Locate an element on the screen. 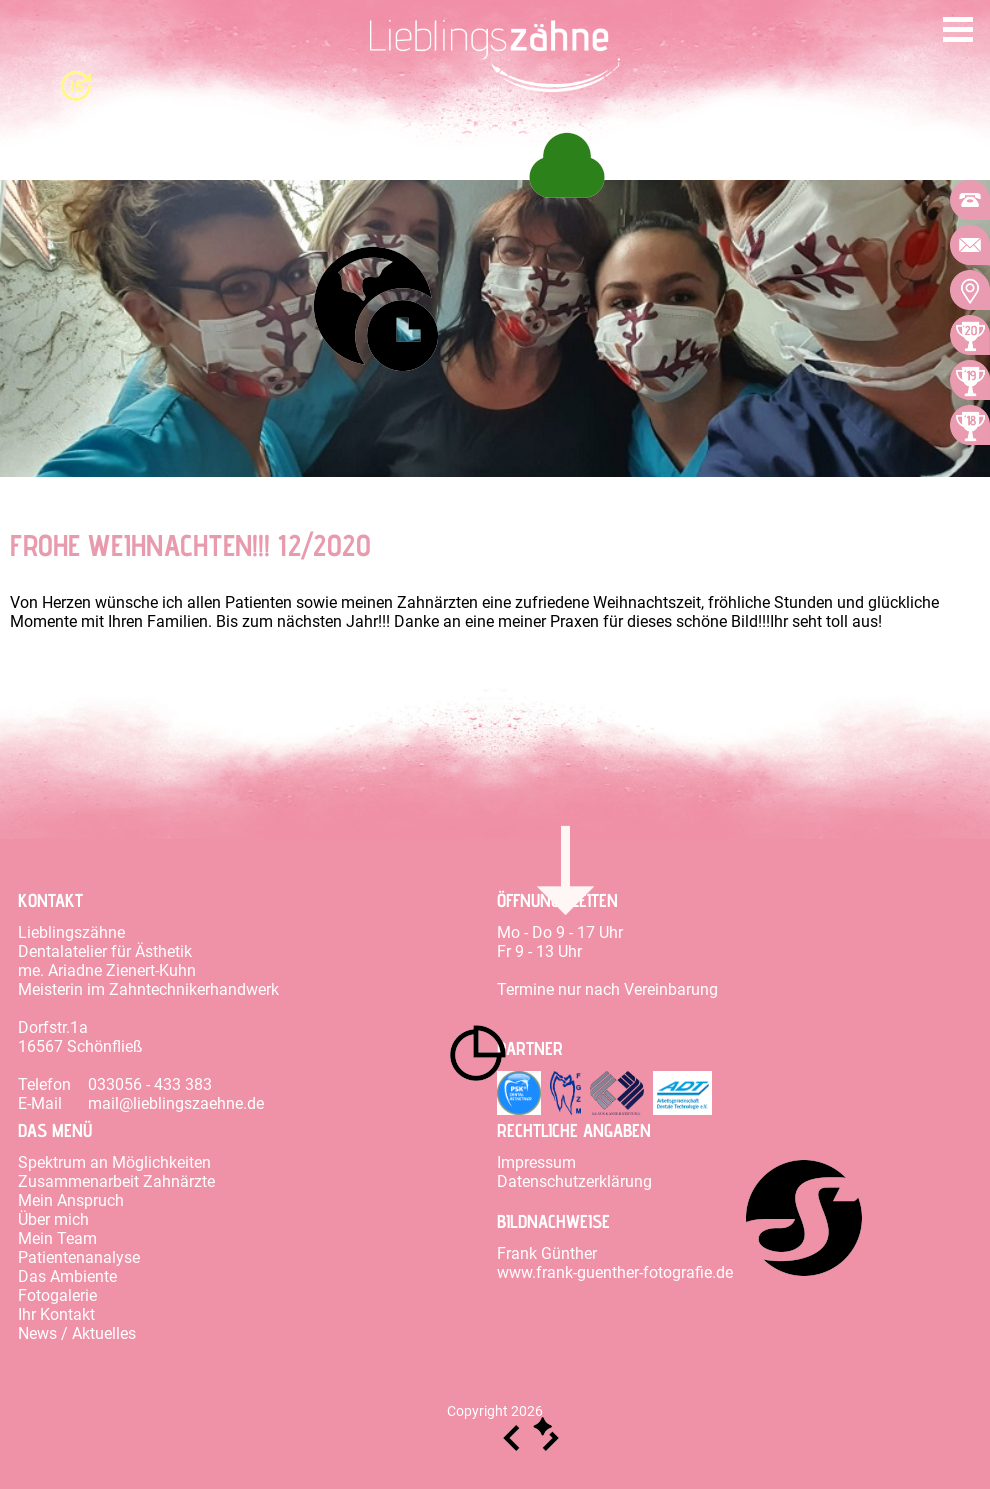  scroll down or view more content is located at coordinates (565, 870).